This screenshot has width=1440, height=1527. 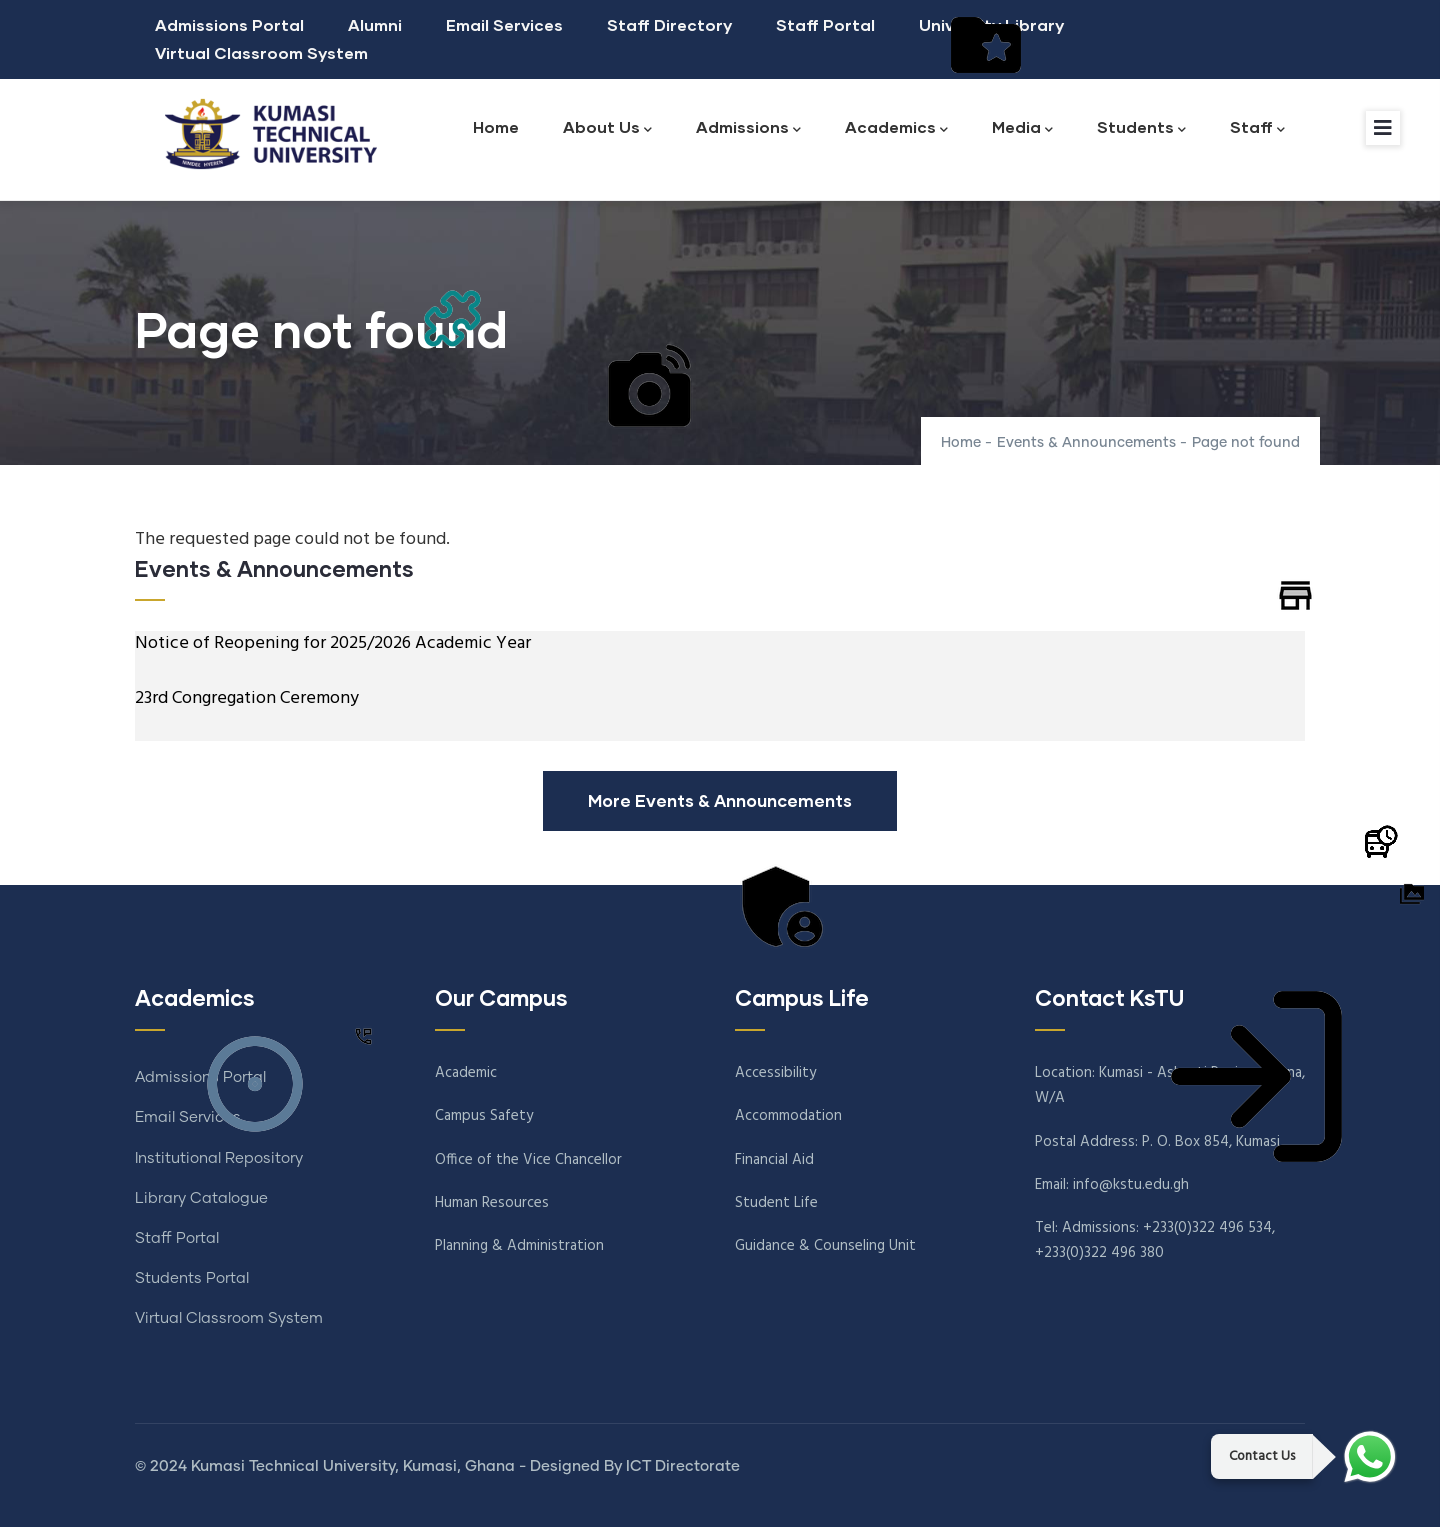 I want to click on log in to your account, so click(x=1256, y=1076).